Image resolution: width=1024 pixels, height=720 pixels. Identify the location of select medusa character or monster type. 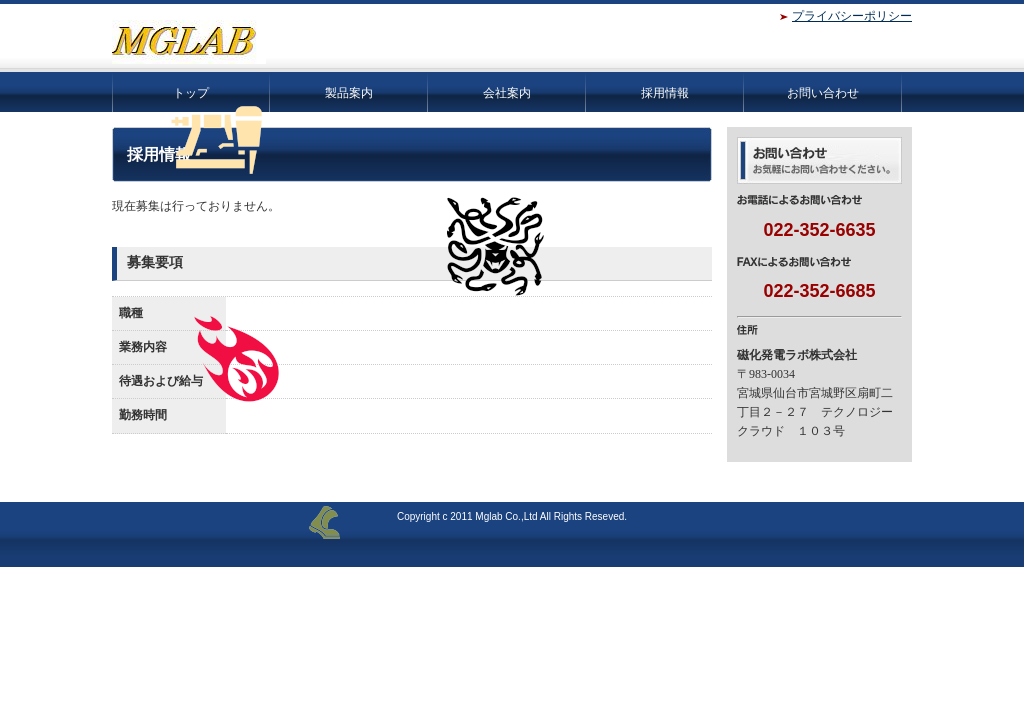
(495, 246).